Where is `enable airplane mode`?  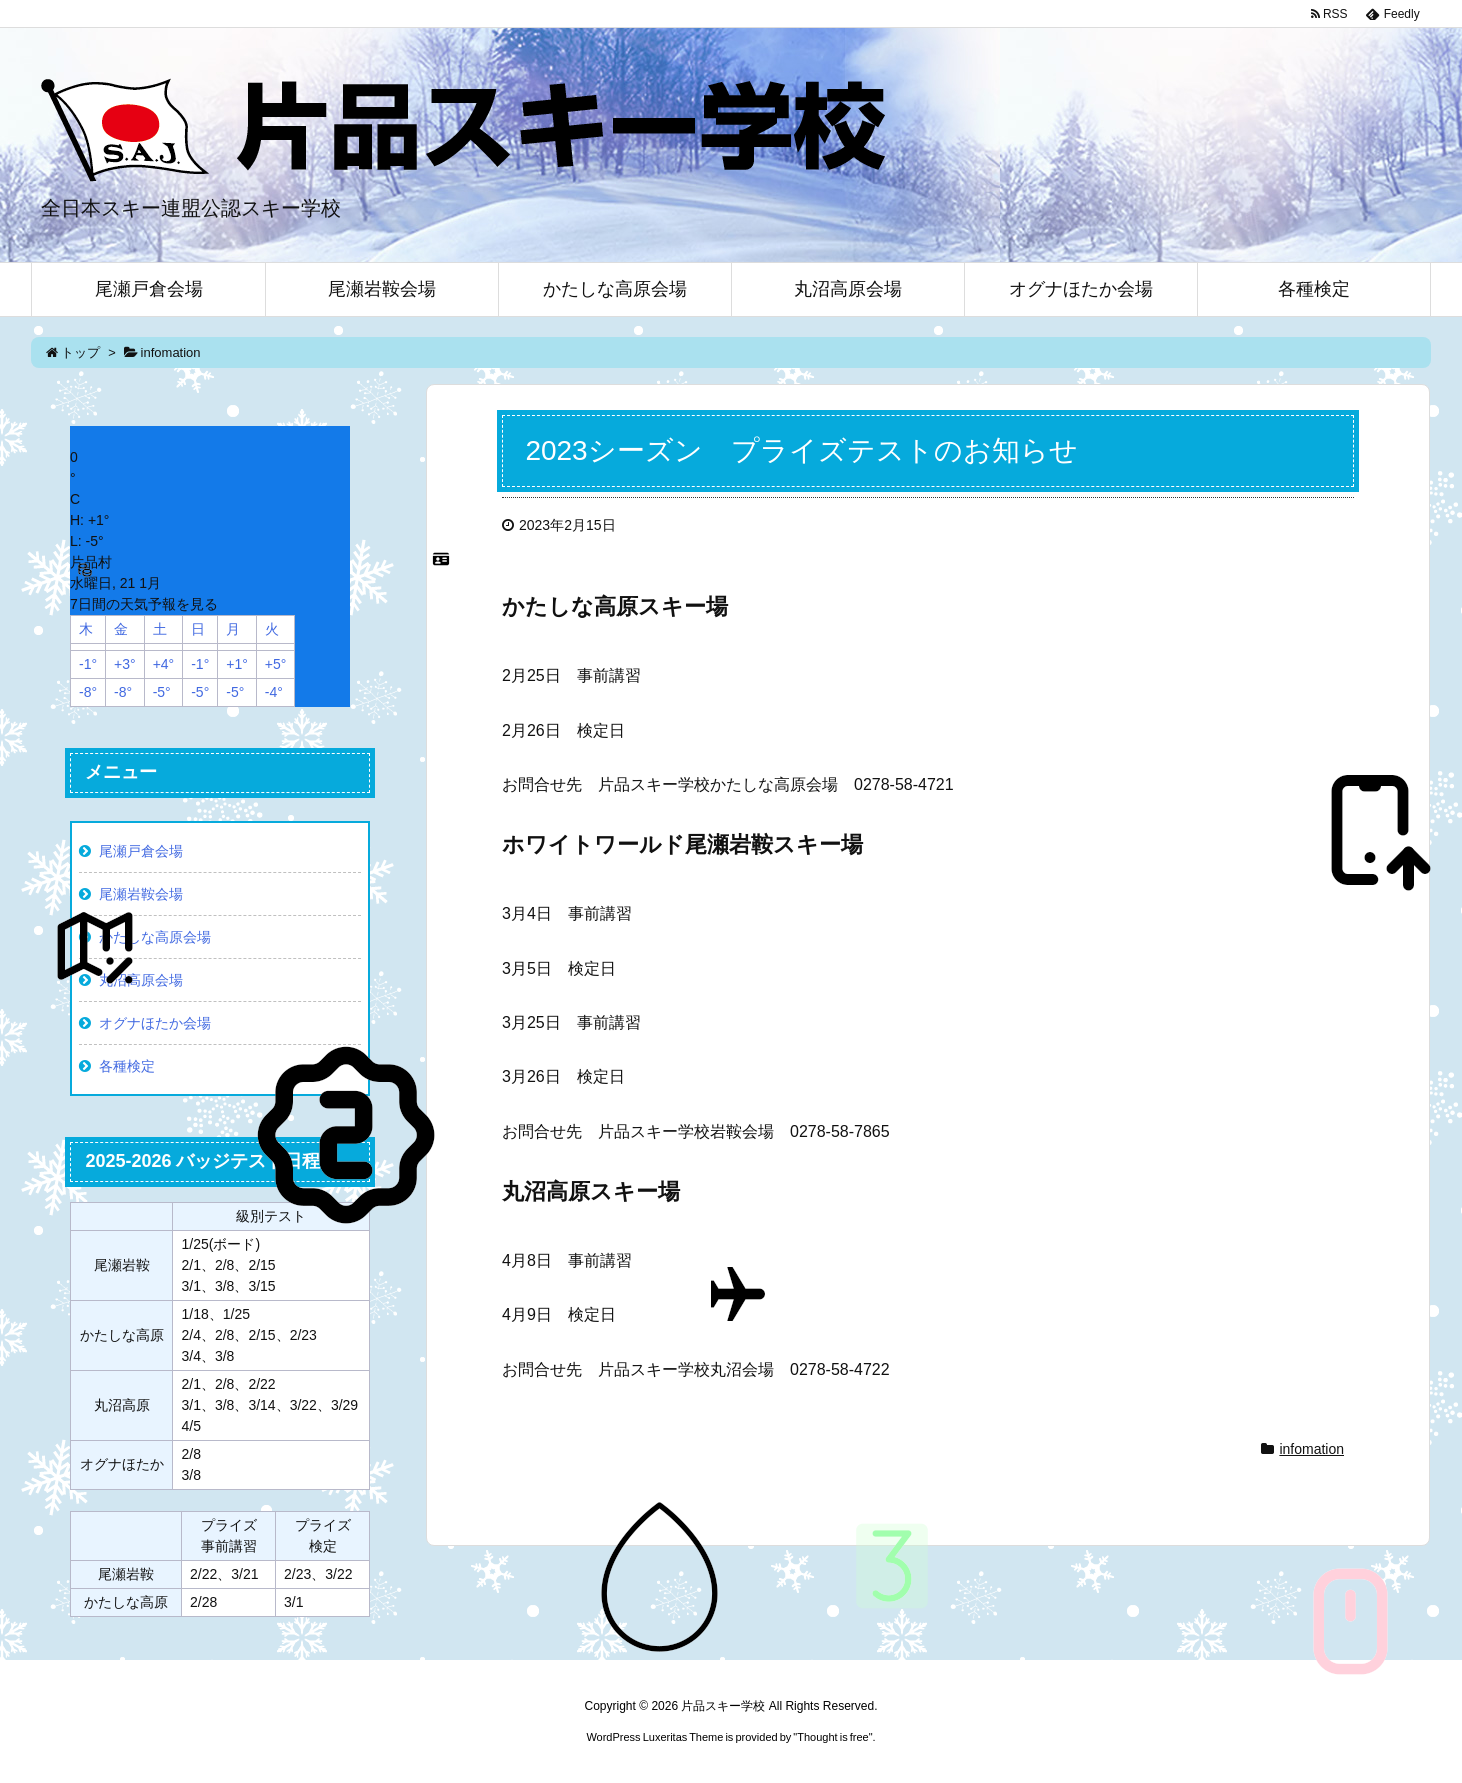
enable airplane mode is located at coordinates (738, 1294).